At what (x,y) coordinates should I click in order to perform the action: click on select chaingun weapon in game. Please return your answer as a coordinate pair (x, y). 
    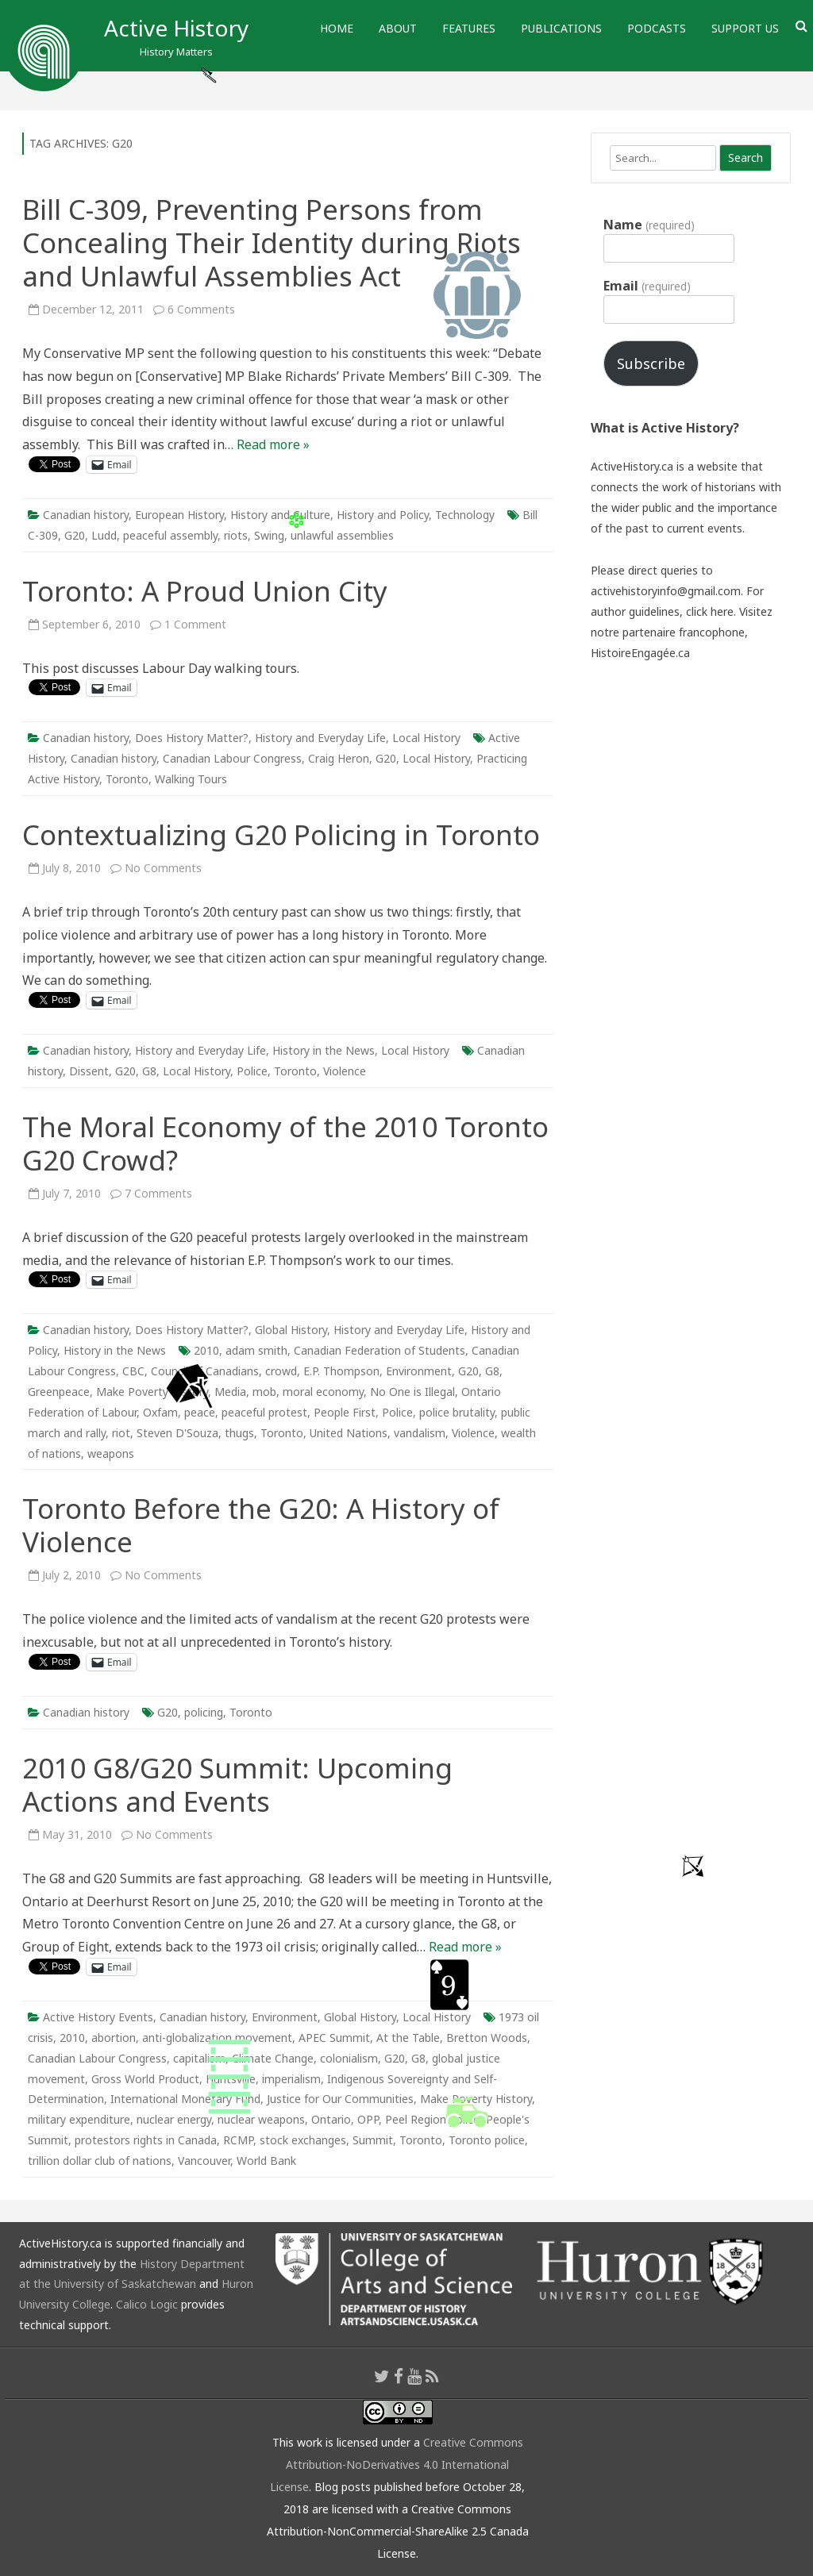
    Looking at the image, I should click on (296, 520).